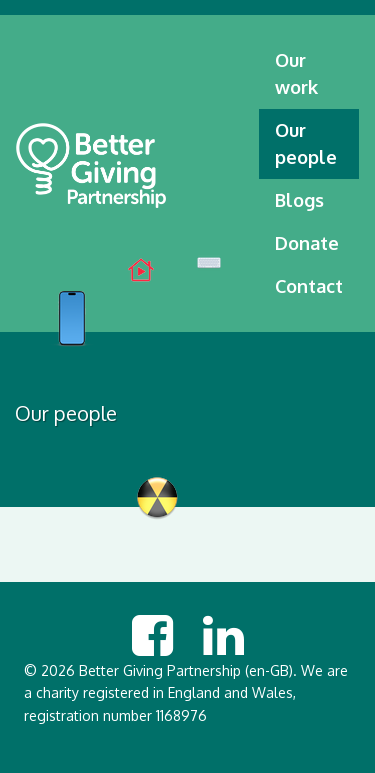 This screenshot has height=773, width=375. Describe the element at coordinates (209, 263) in the screenshot. I see `indicates keyboard connected via bluetooth` at that location.